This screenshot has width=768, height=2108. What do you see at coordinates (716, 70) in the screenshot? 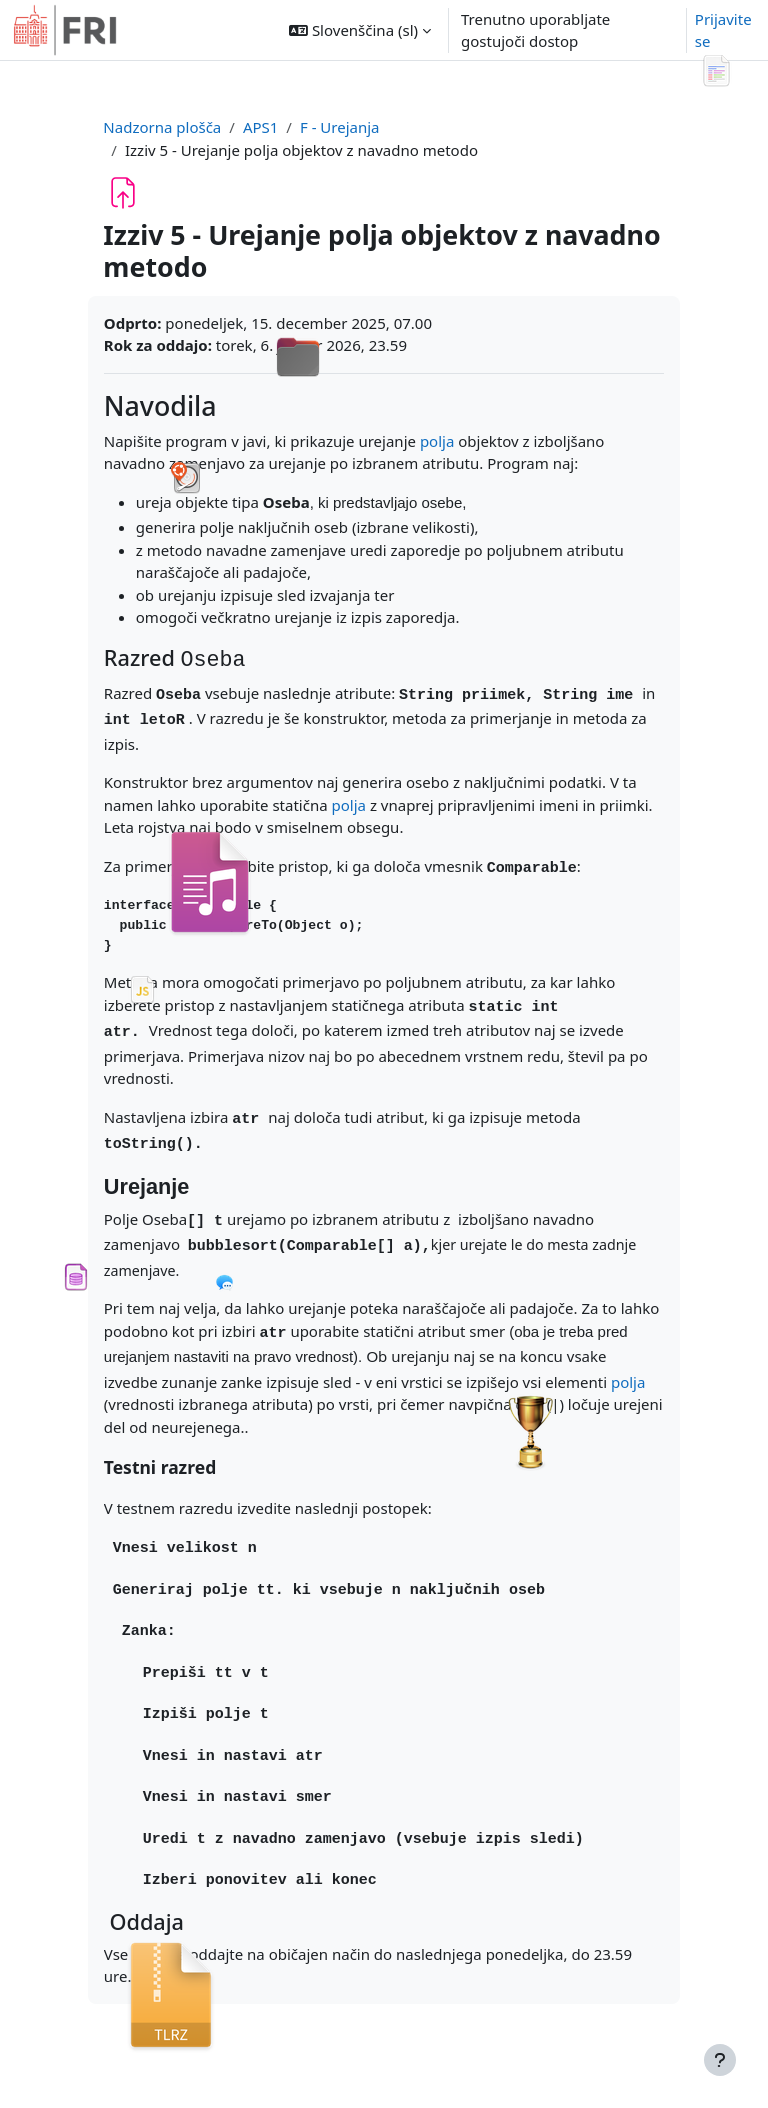
I see `access developer tools and settings` at bounding box center [716, 70].